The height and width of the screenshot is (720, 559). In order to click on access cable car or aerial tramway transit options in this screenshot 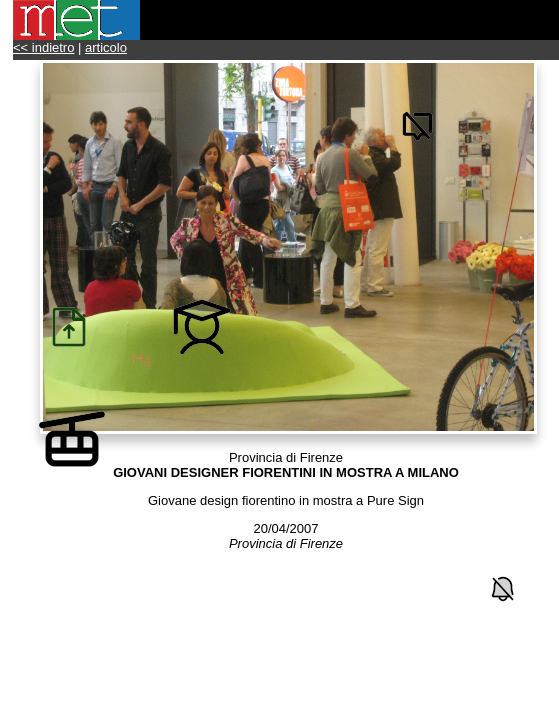, I will do `click(72, 440)`.